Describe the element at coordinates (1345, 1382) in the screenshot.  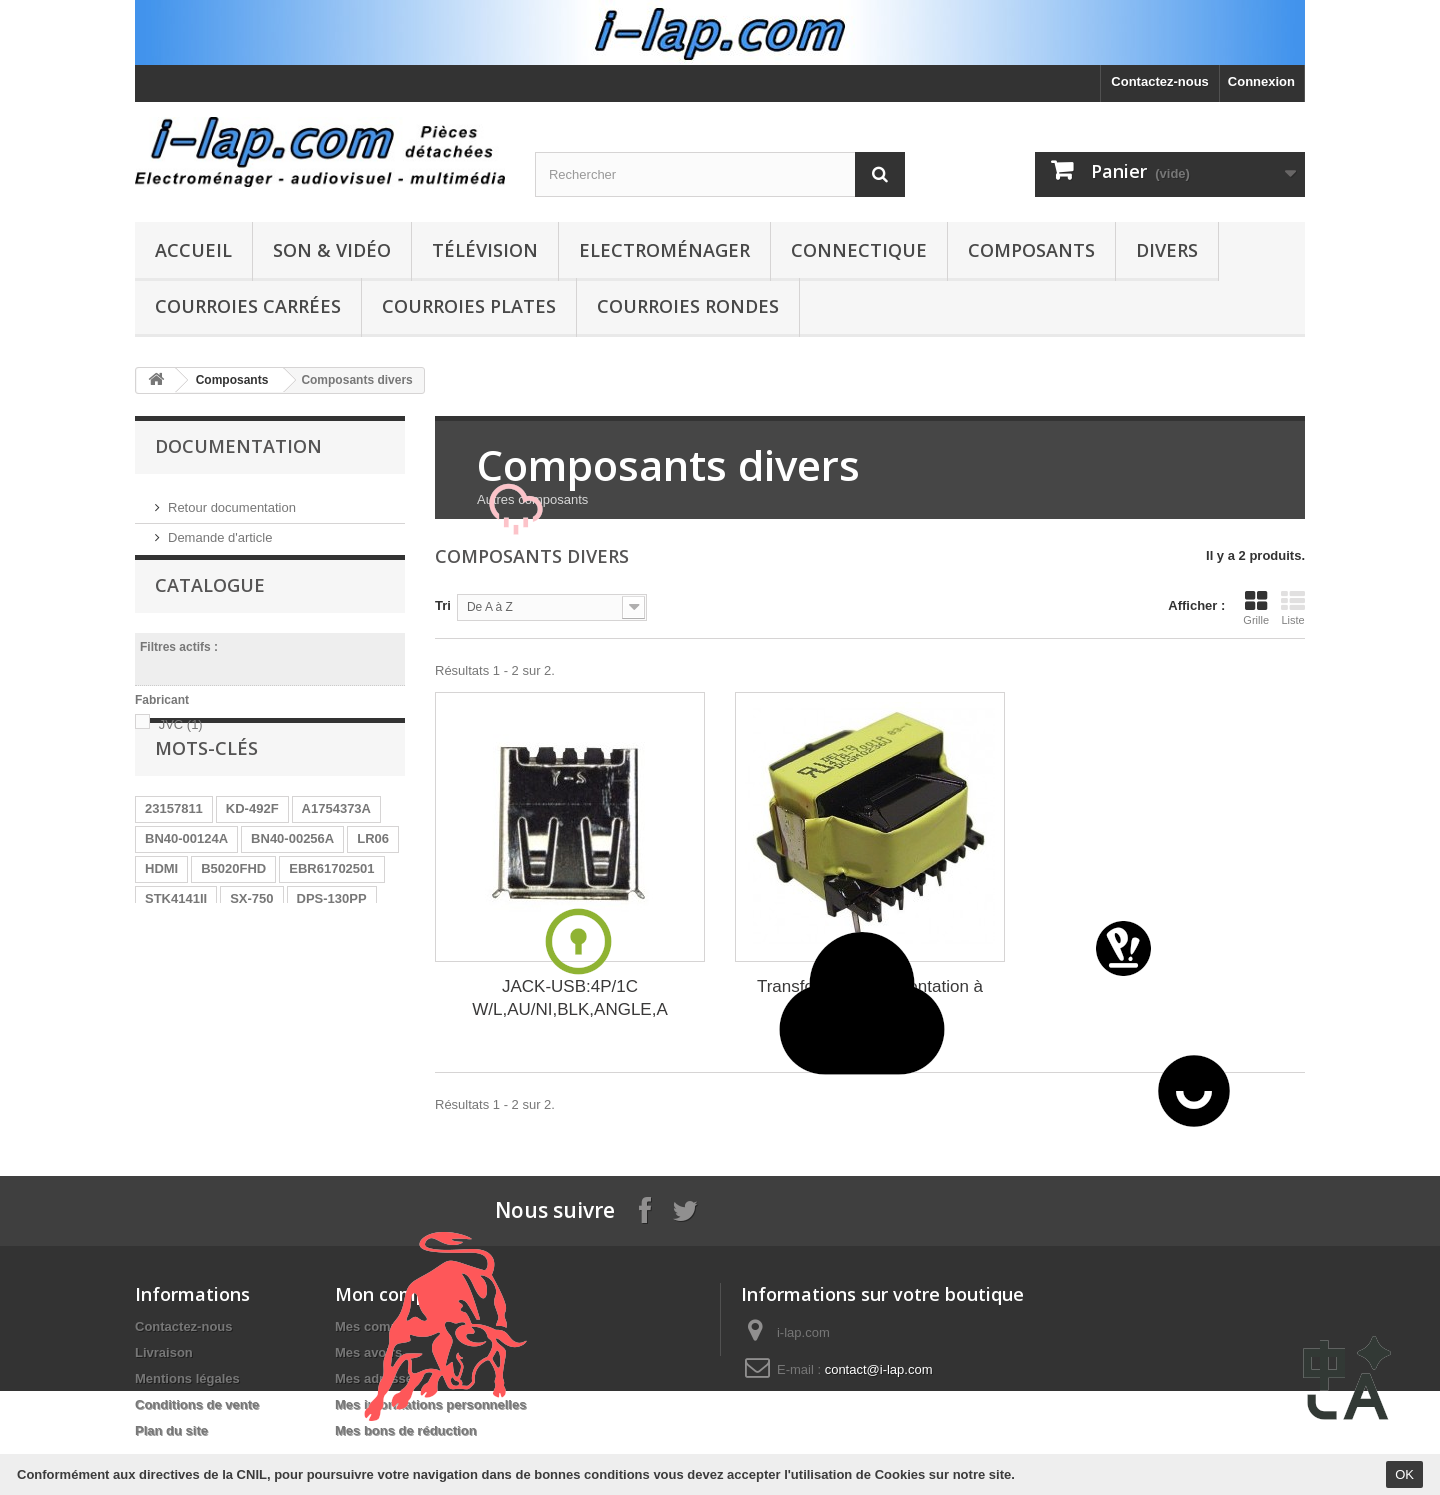
I see `translate text using AI` at that location.